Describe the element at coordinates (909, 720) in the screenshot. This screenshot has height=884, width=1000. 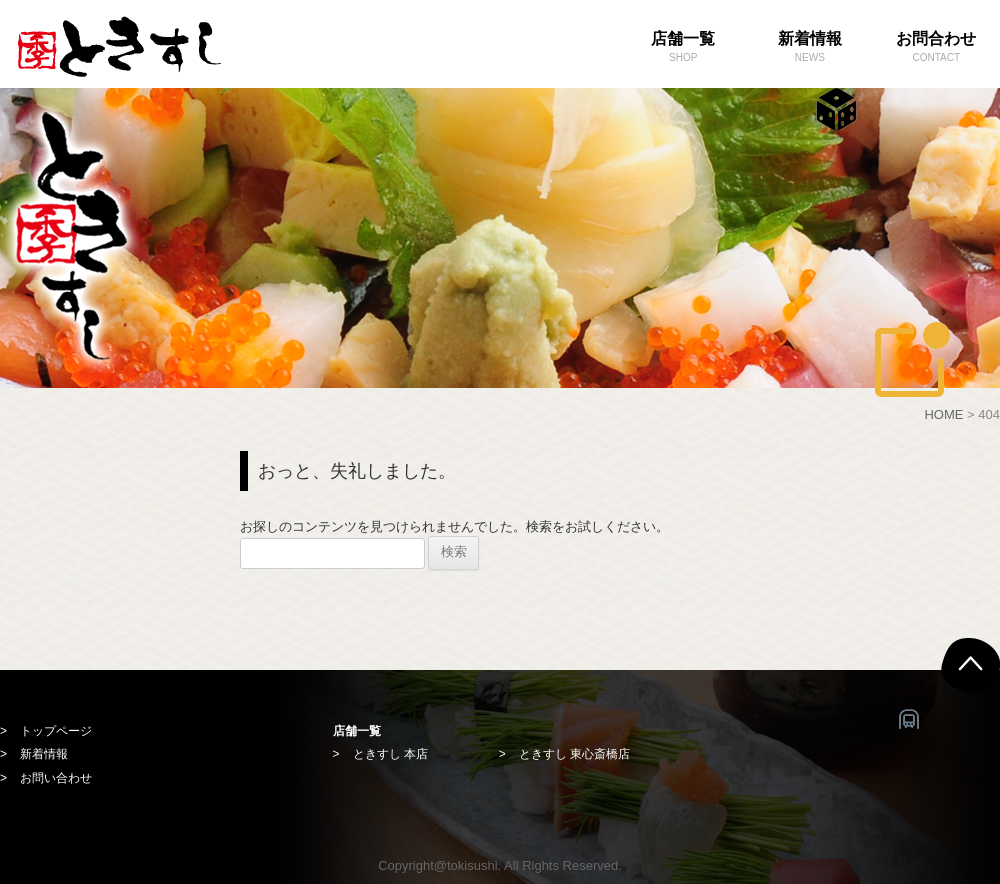
I see `view subway or metro transit options` at that location.